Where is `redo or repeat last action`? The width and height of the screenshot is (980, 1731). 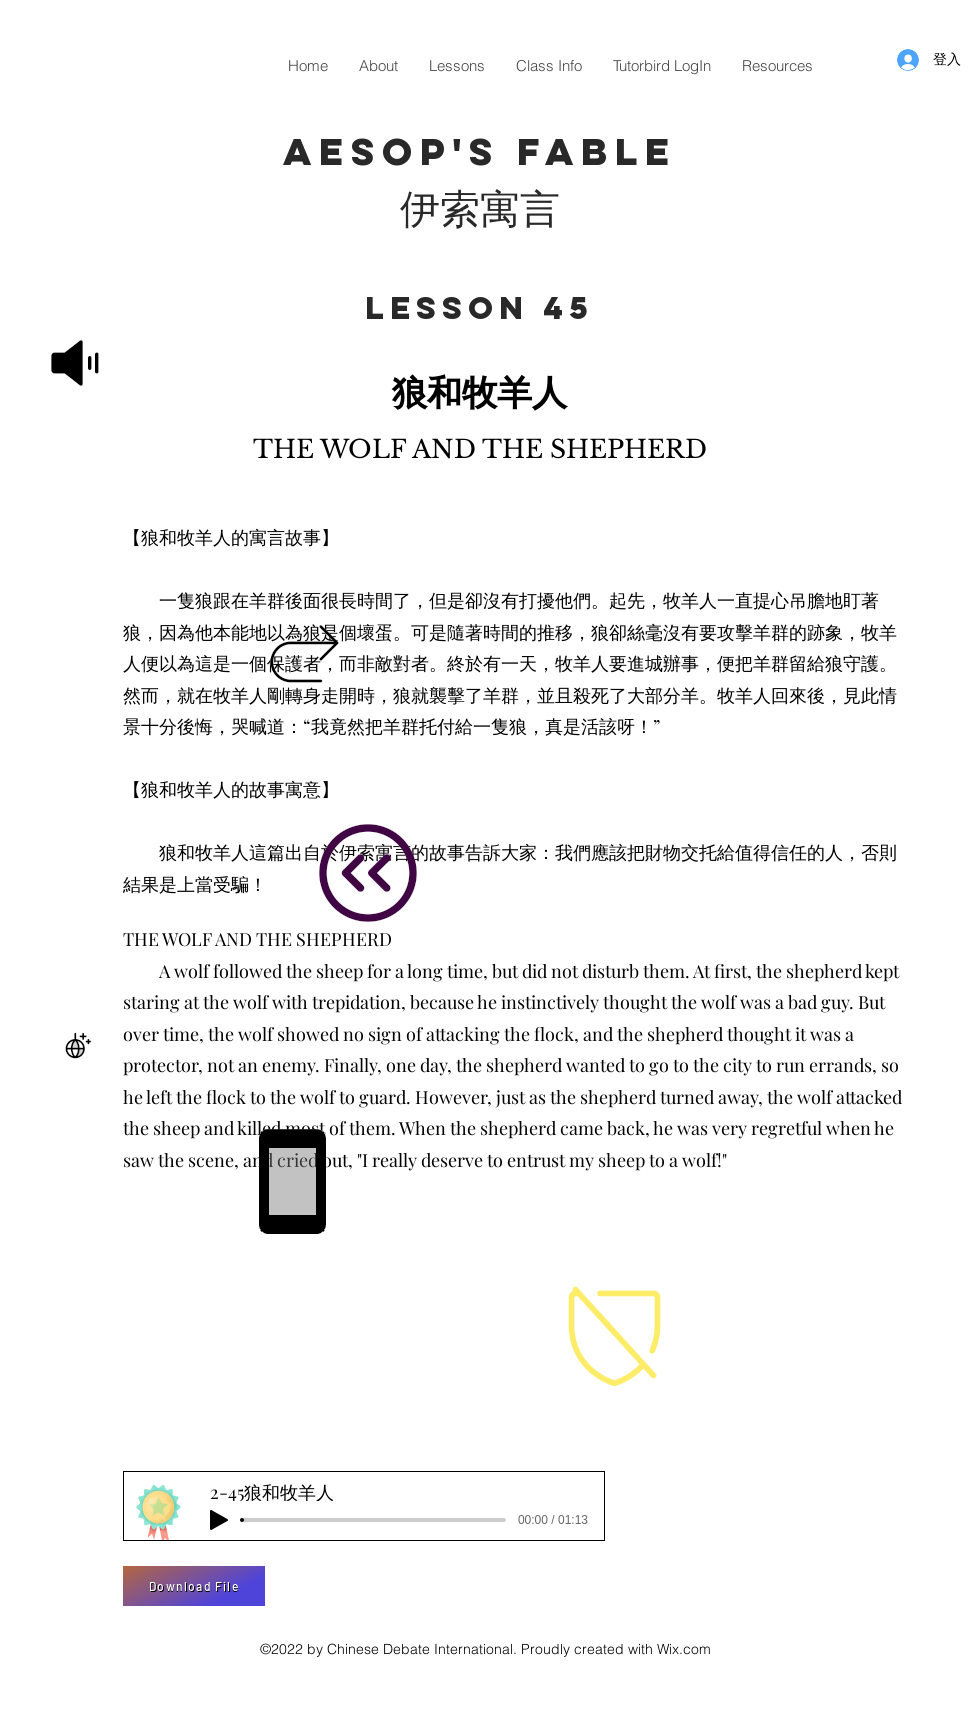
redo or repeat last action is located at coordinates (304, 656).